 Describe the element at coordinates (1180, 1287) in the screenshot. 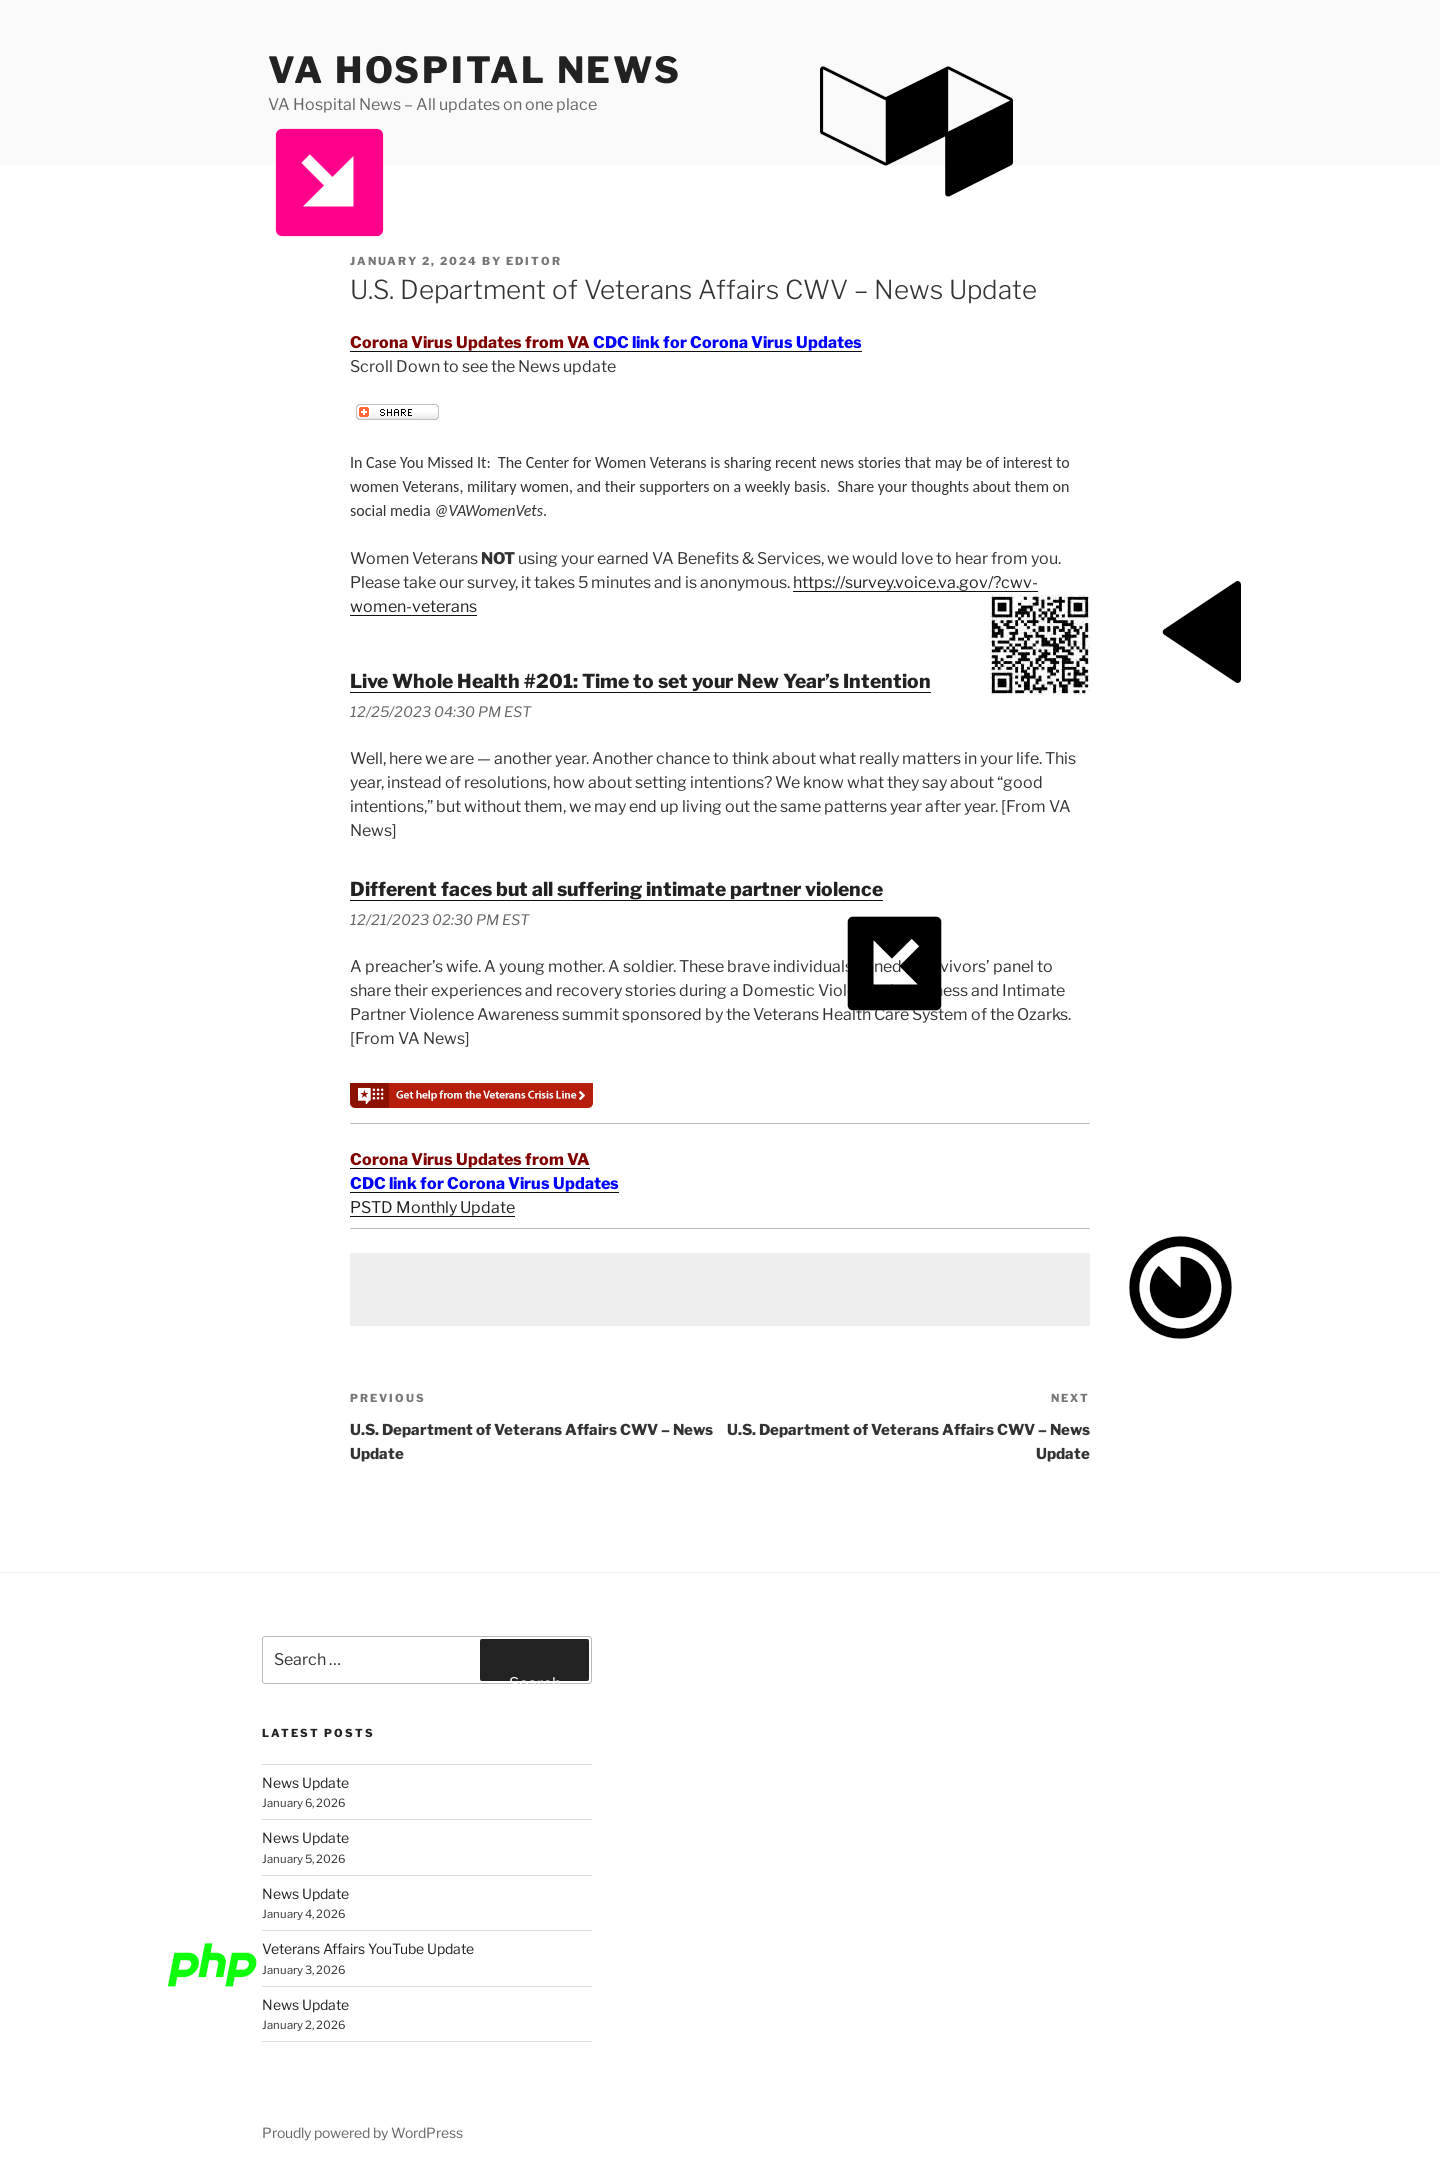

I see `indicates task progress at approximately 70% complete` at that location.